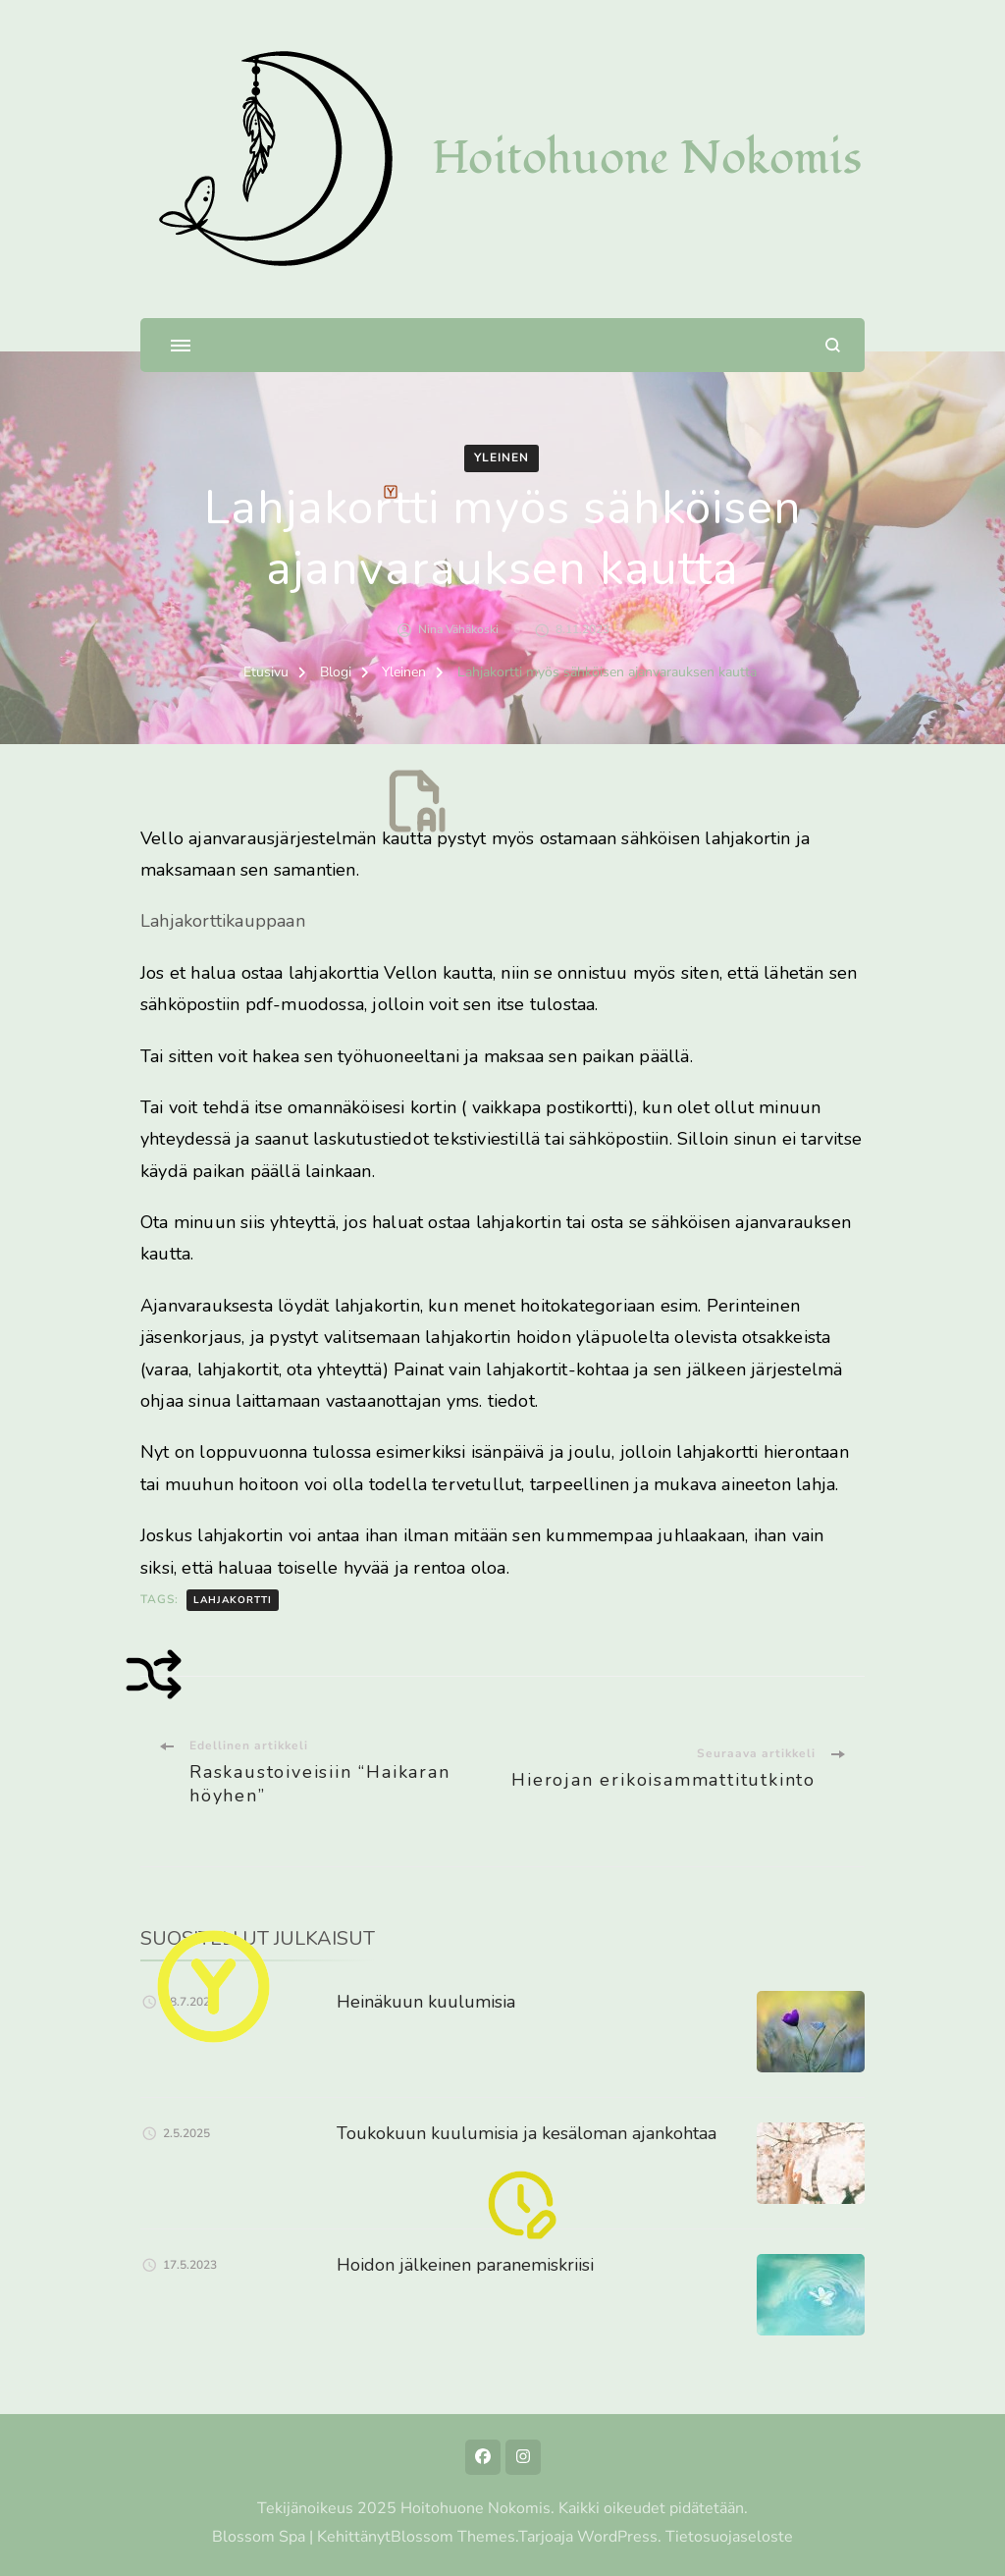 The image size is (1005, 2576). I want to click on open an AI-generated document, so click(414, 801).